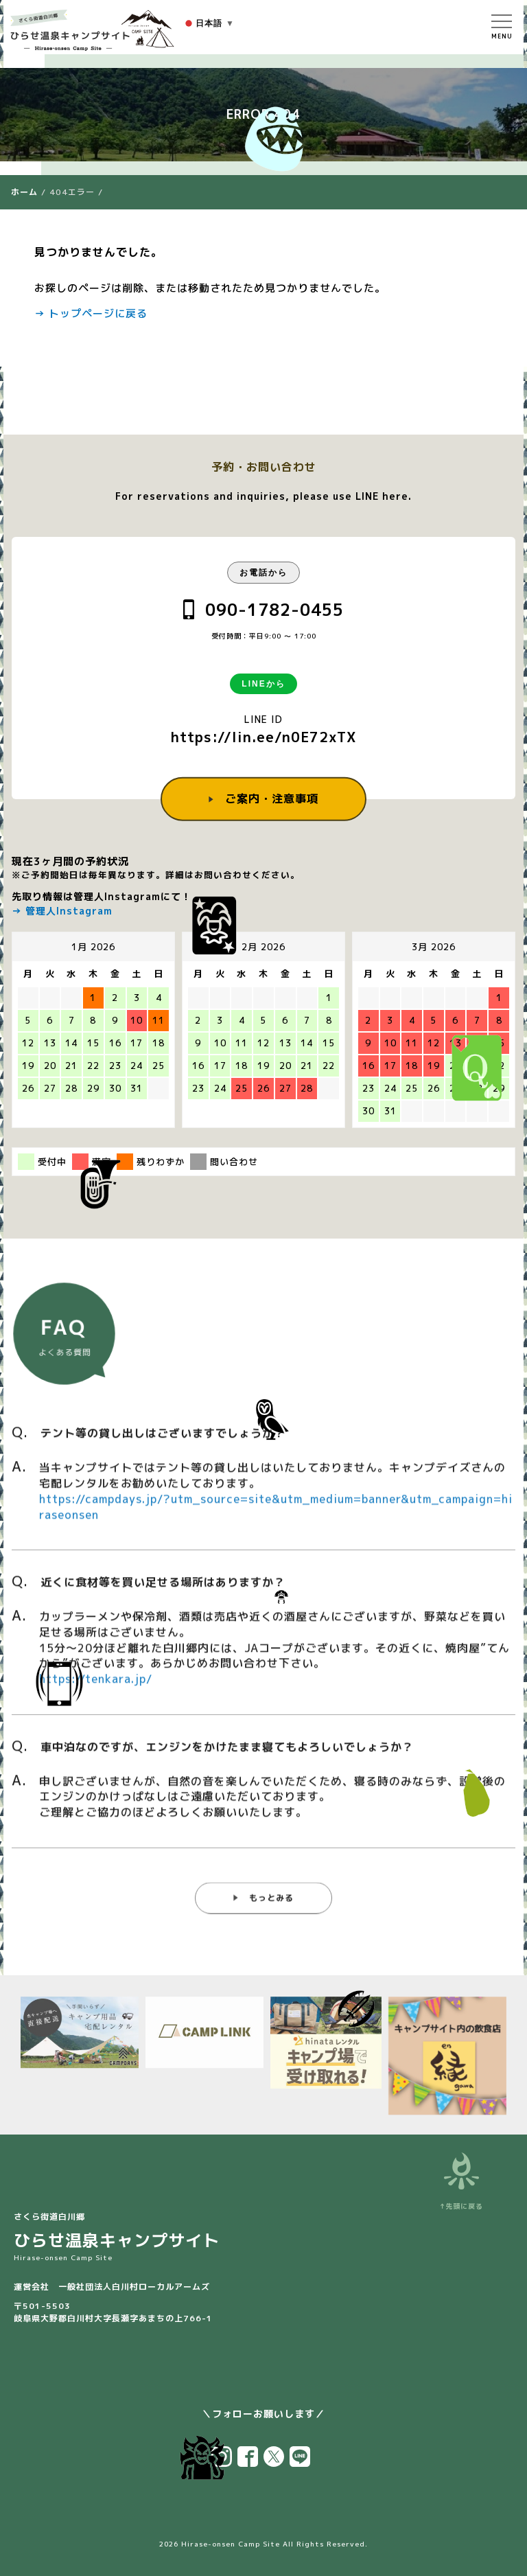 The width and height of the screenshot is (527, 2576). What do you see at coordinates (202, 2457) in the screenshot?
I see `activate enrage ability or berserk mode` at bounding box center [202, 2457].